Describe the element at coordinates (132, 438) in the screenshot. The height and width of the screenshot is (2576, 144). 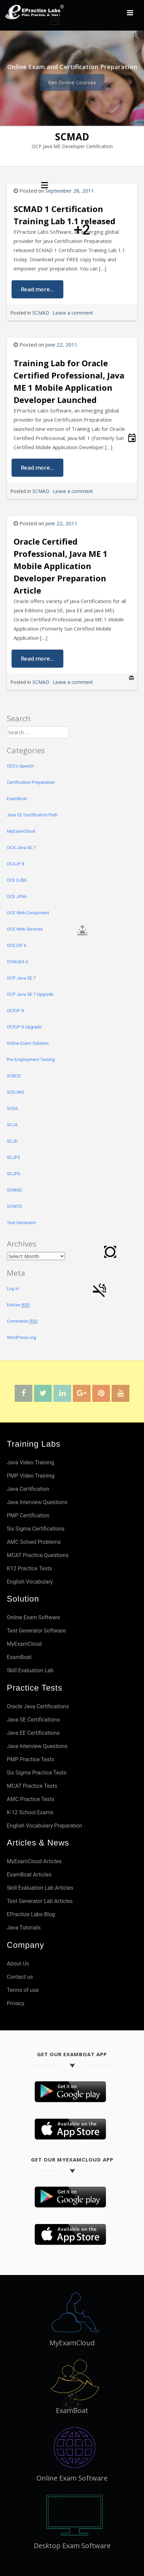
I see `view calendar or scheduled events` at that location.